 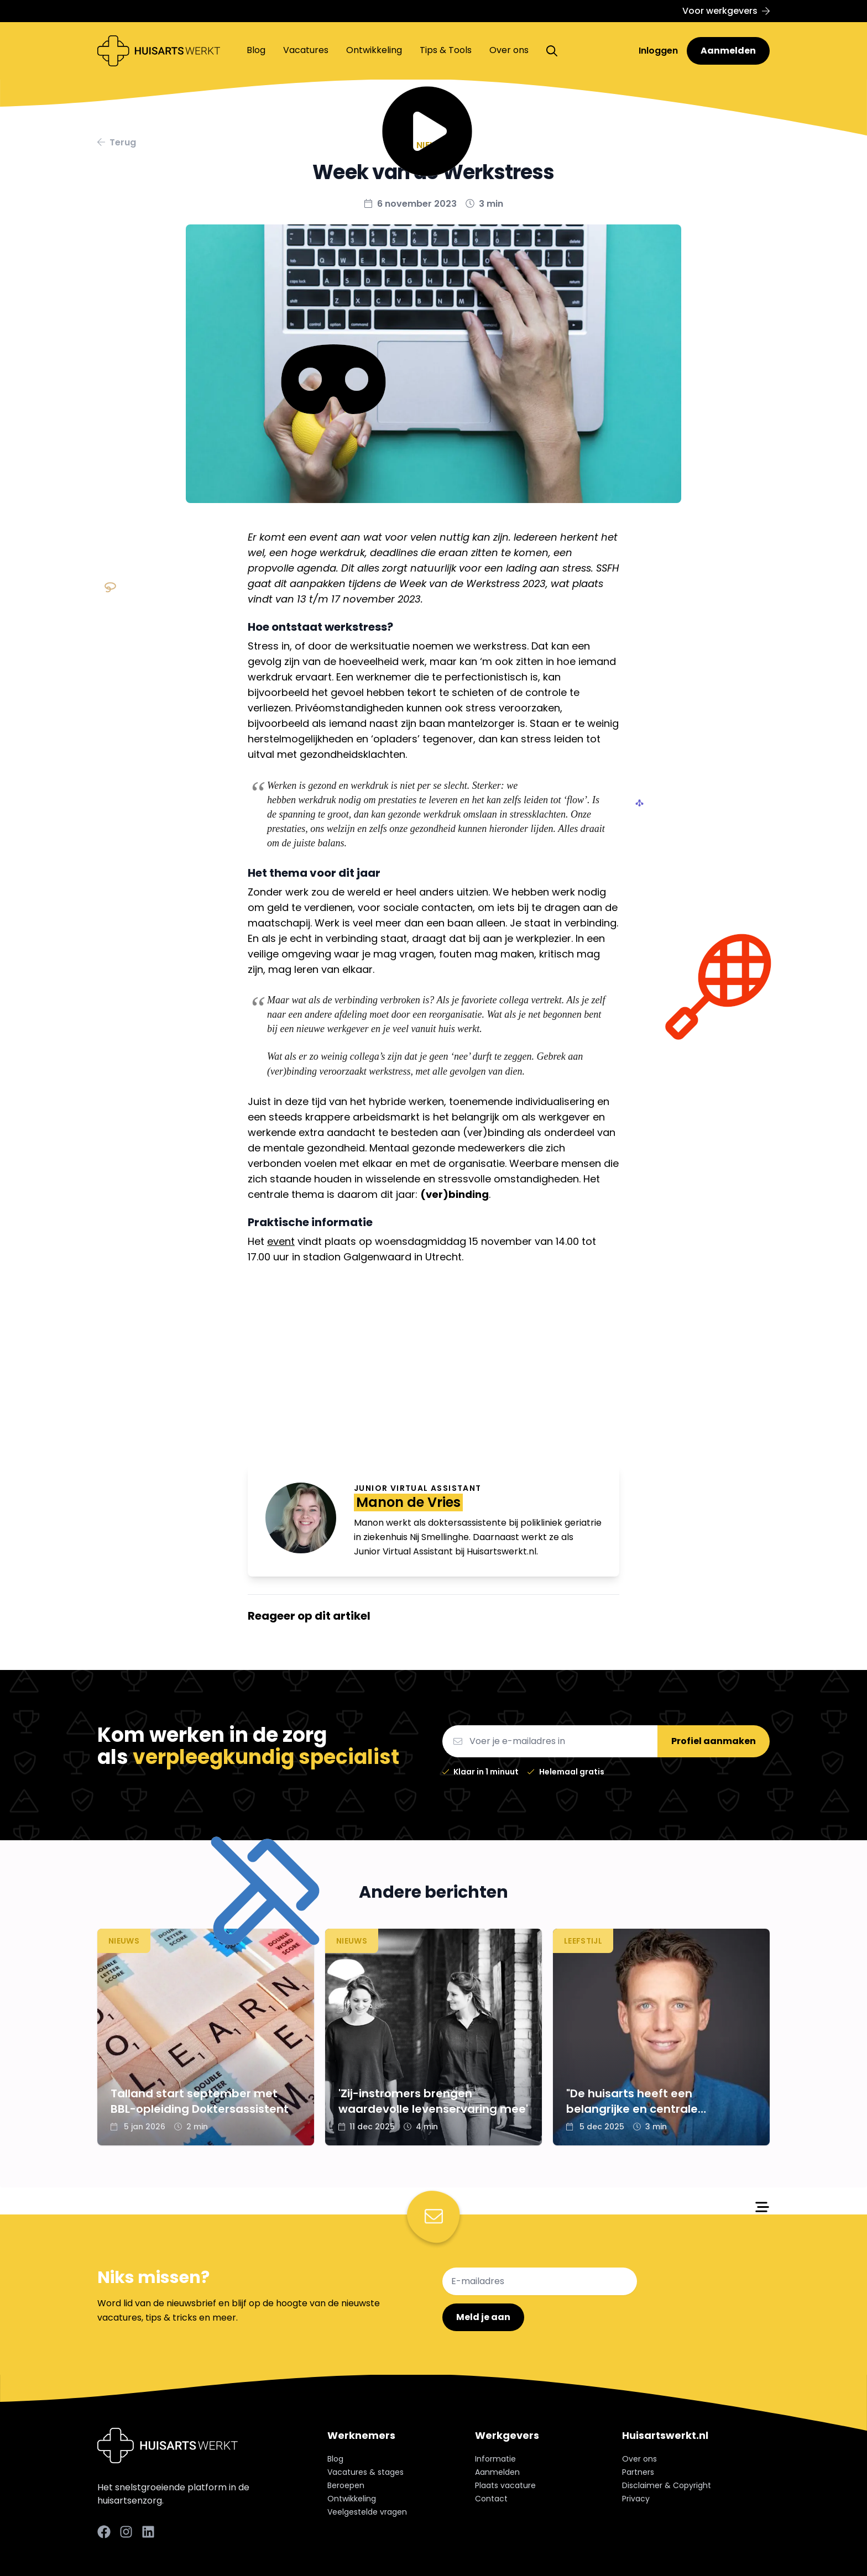 I want to click on view hierarchical data structure, so click(x=639, y=803).